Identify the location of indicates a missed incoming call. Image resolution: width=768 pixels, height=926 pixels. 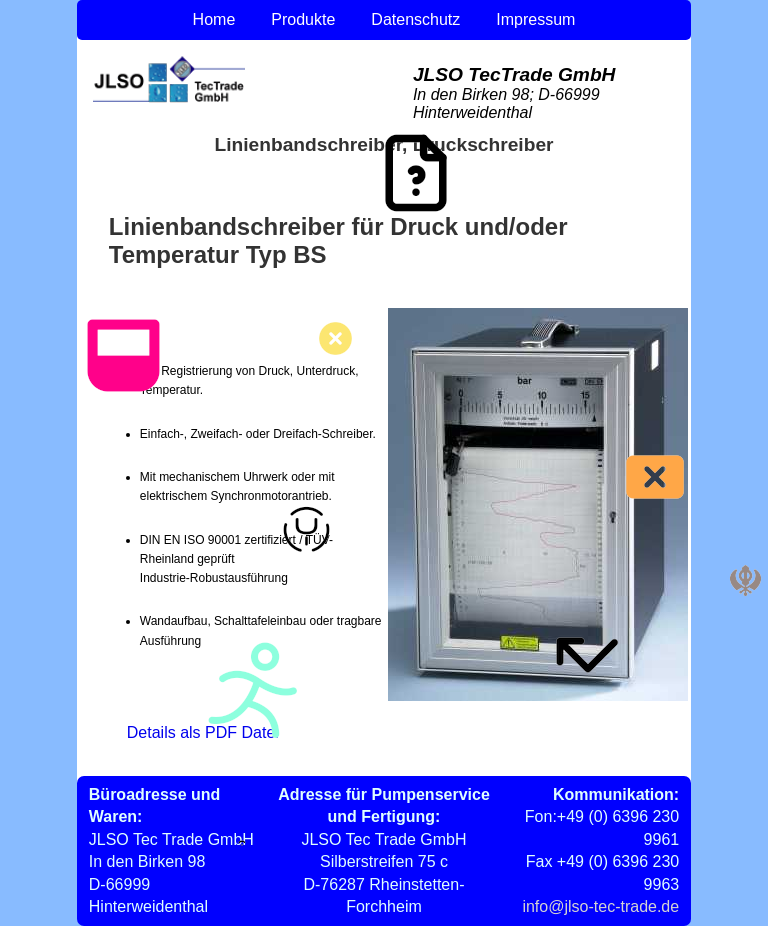
(588, 655).